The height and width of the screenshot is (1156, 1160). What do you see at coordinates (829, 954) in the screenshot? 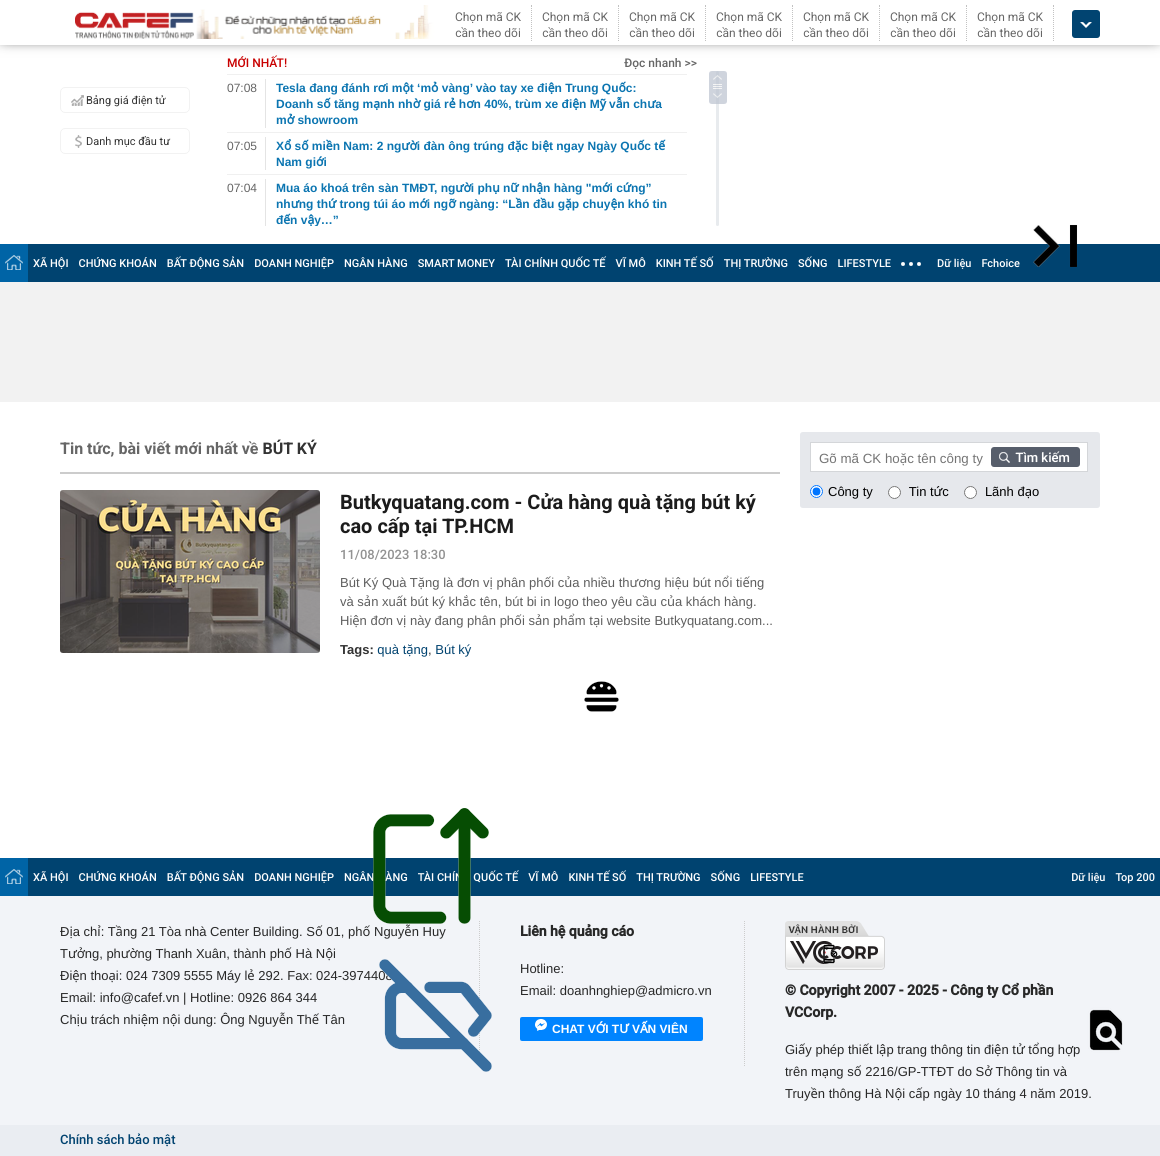
I see `block or restrict an app` at bounding box center [829, 954].